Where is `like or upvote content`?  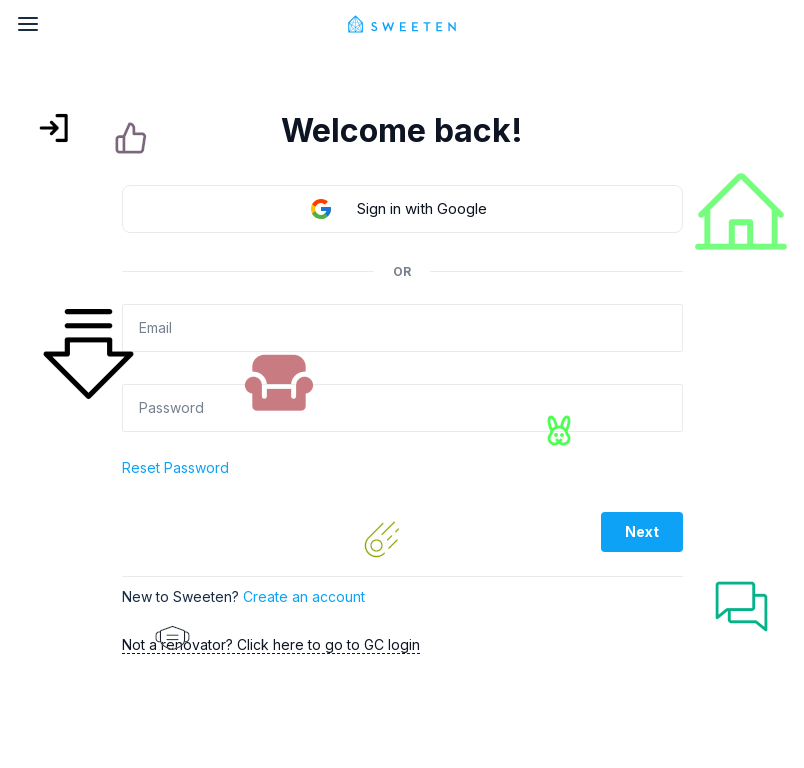 like or upvote content is located at coordinates (131, 138).